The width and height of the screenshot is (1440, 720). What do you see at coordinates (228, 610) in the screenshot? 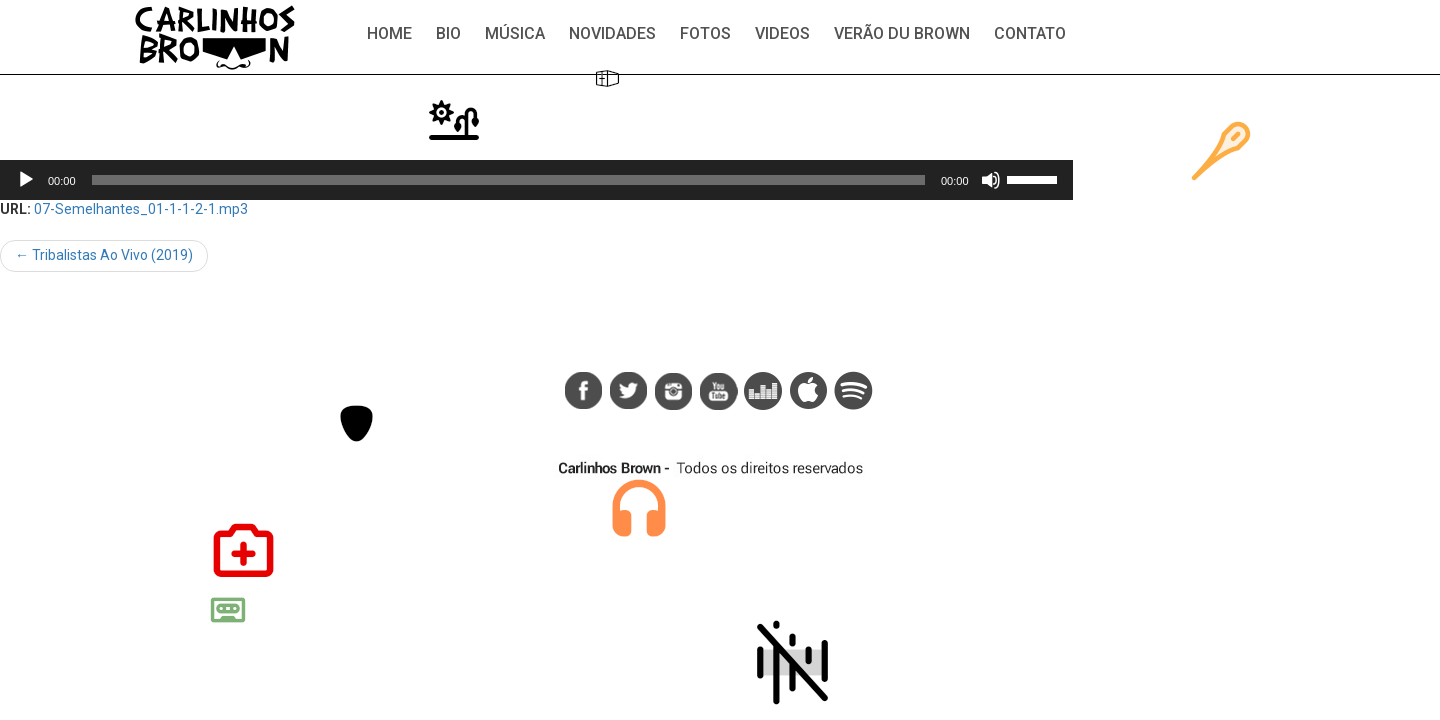
I see `access audio recordings or voice memos` at bounding box center [228, 610].